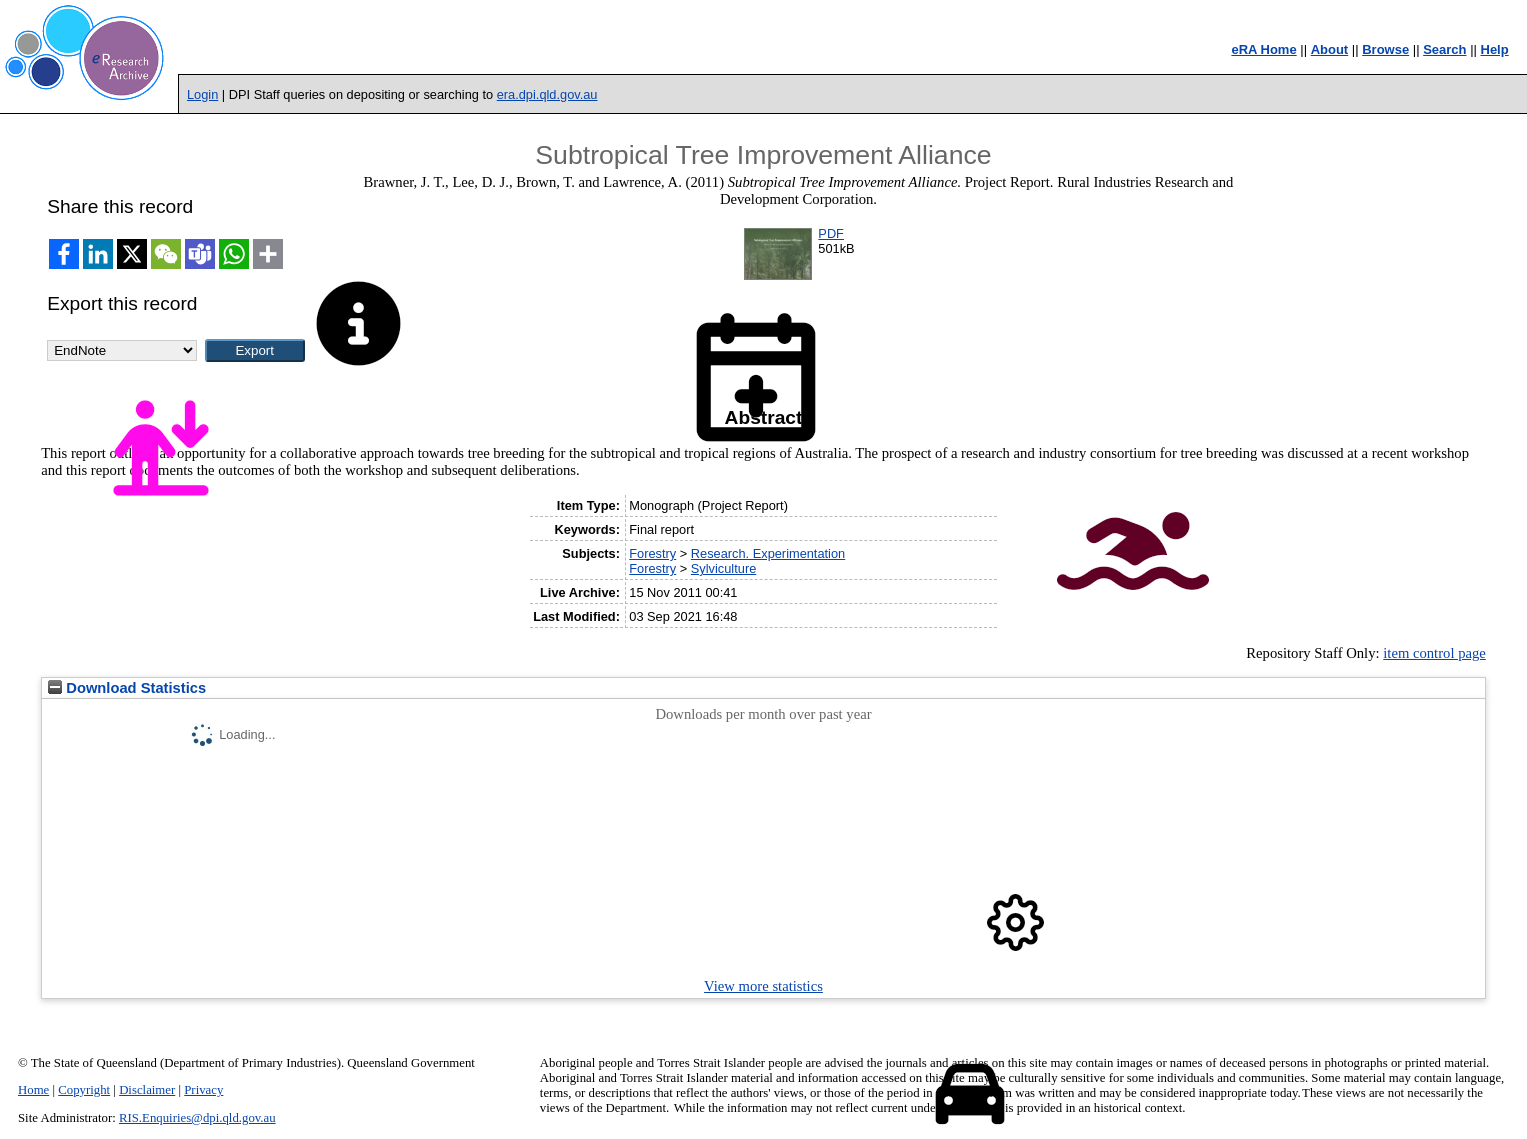  What do you see at coordinates (970, 1094) in the screenshot?
I see `access vehicle or driving settings` at bounding box center [970, 1094].